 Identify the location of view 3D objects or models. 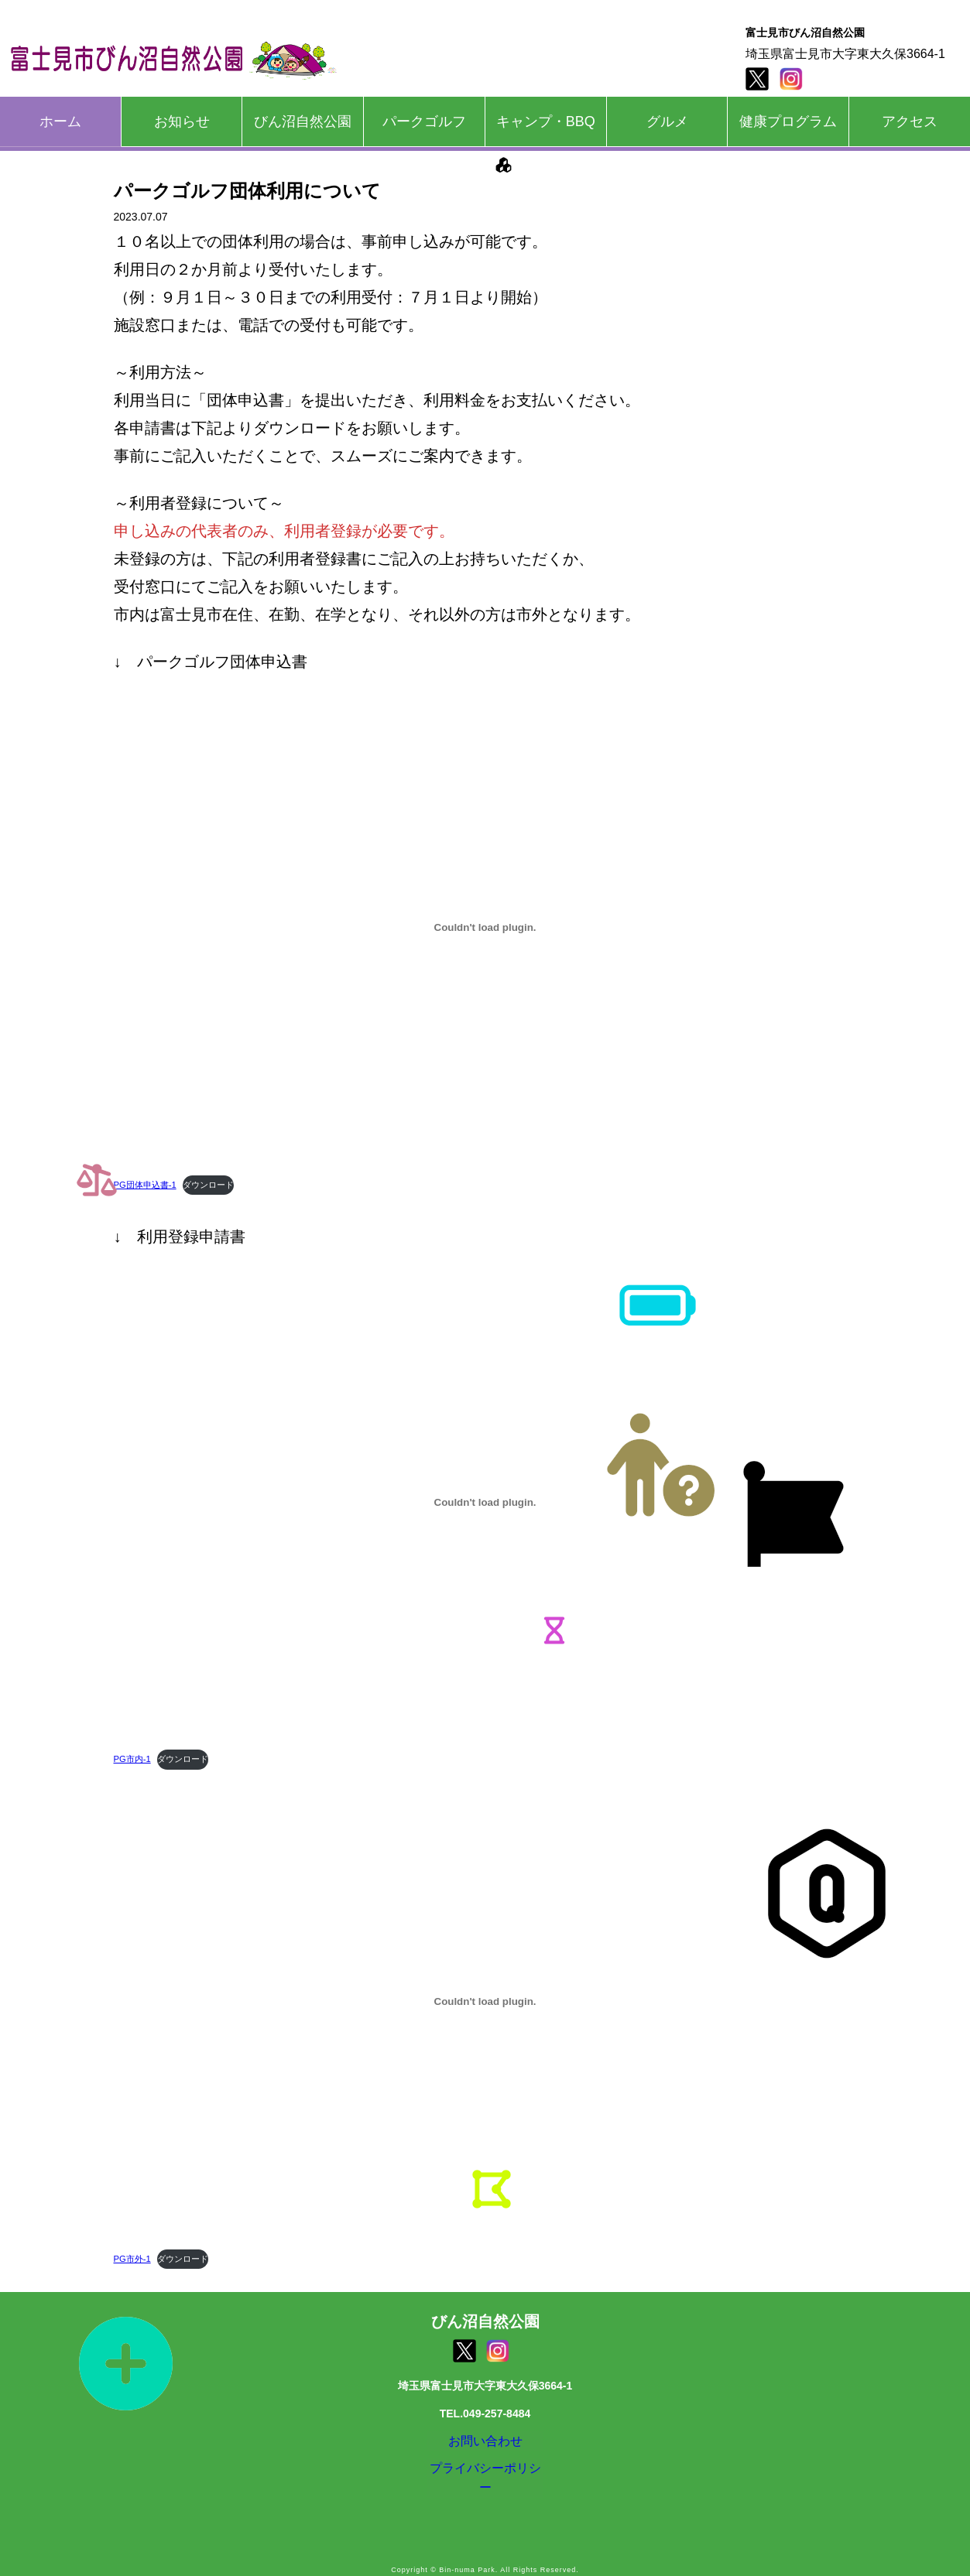
(503, 165).